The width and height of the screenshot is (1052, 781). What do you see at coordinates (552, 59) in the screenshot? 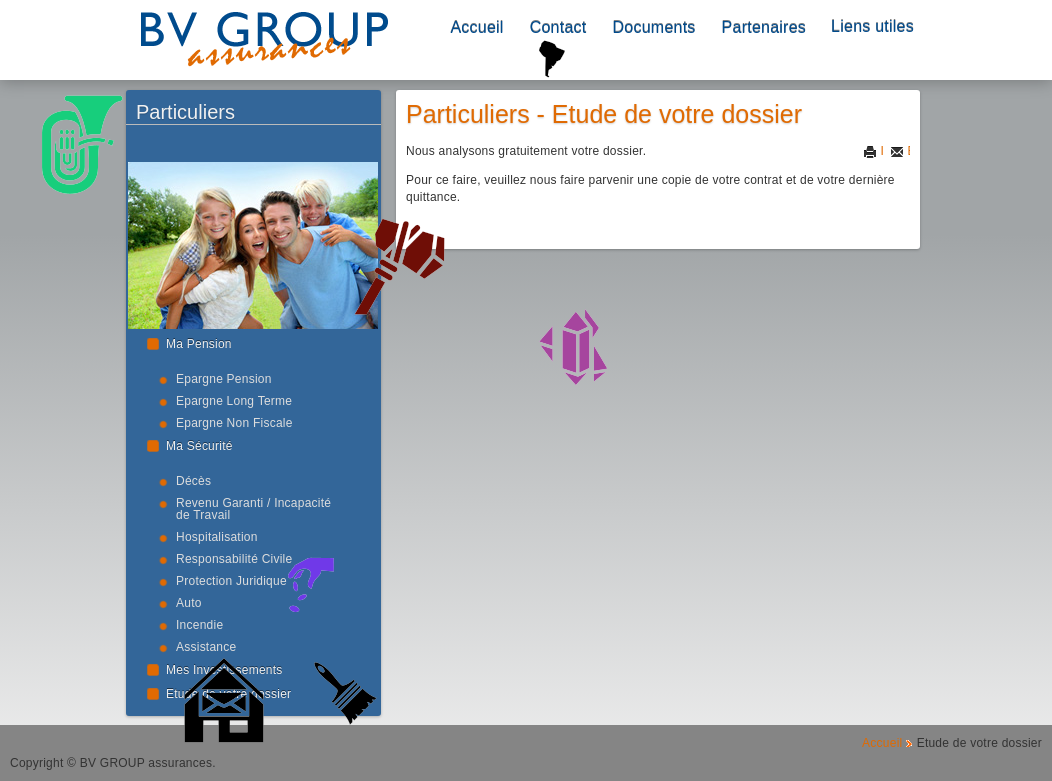
I see `view South America region` at bounding box center [552, 59].